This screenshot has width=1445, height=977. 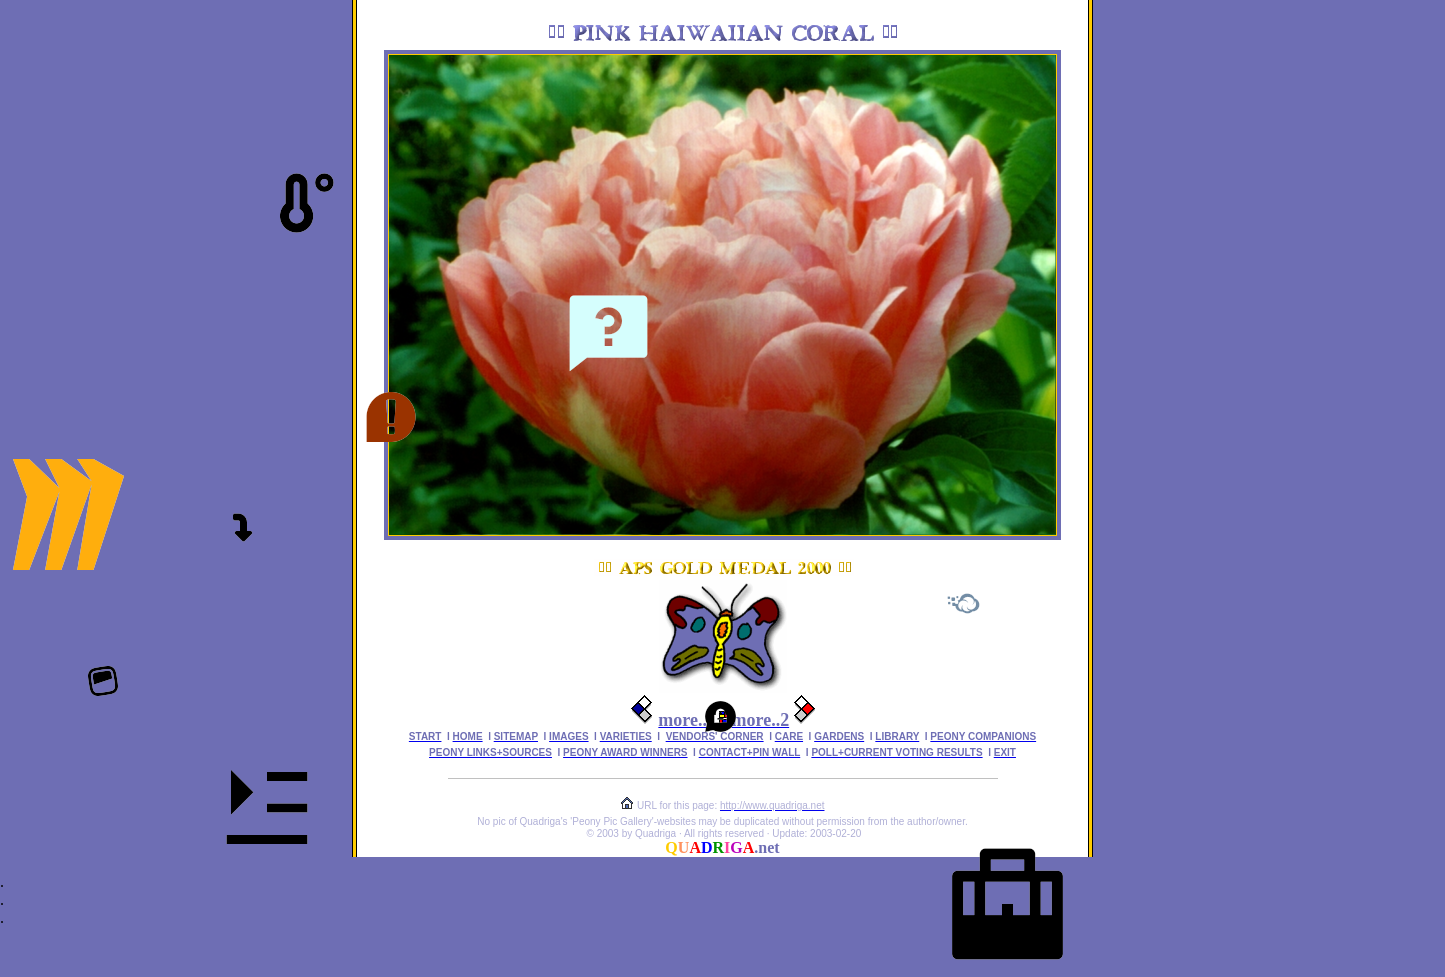 What do you see at coordinates (608, 330) in the screenshot?
I see `access FAQ or help section` at bounding box center [608, 330].